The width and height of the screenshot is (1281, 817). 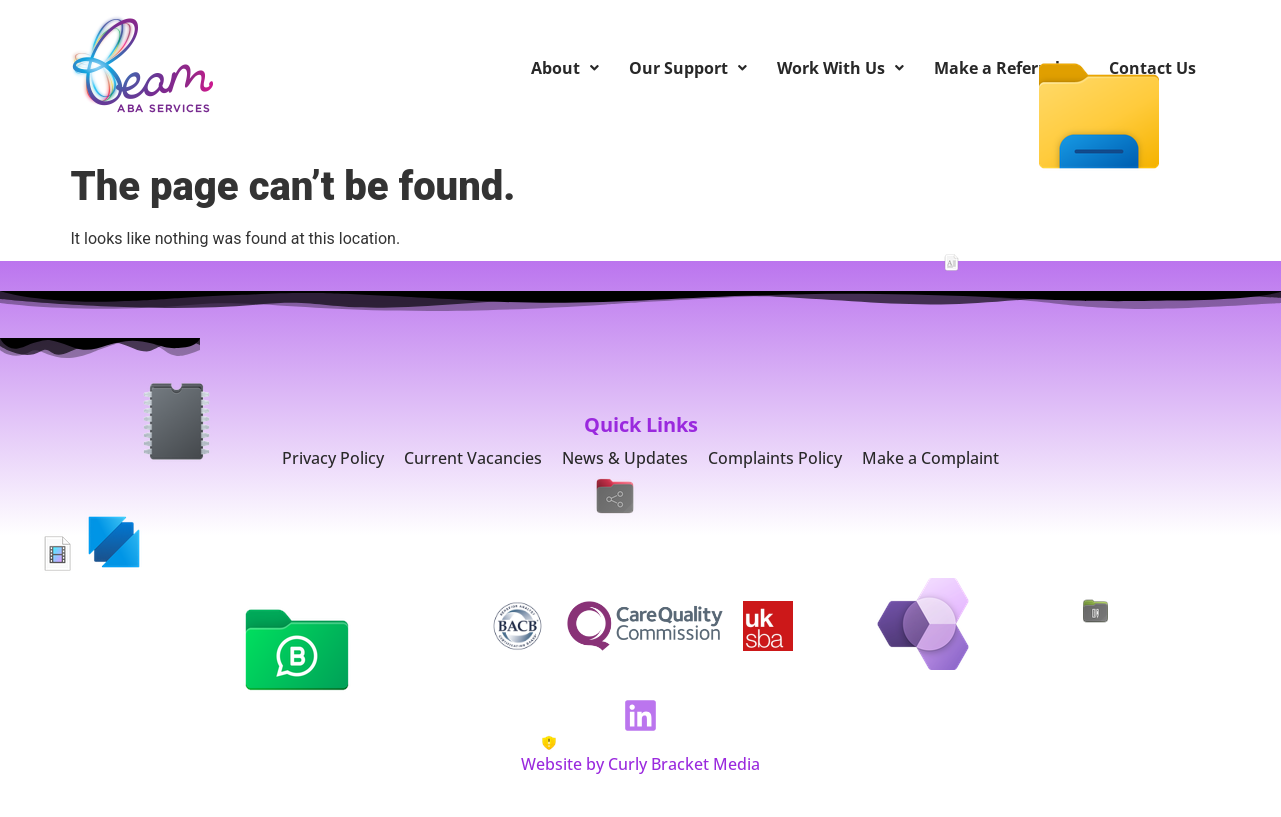 I want to click on open templates folder, so click(x=1095, y=610).